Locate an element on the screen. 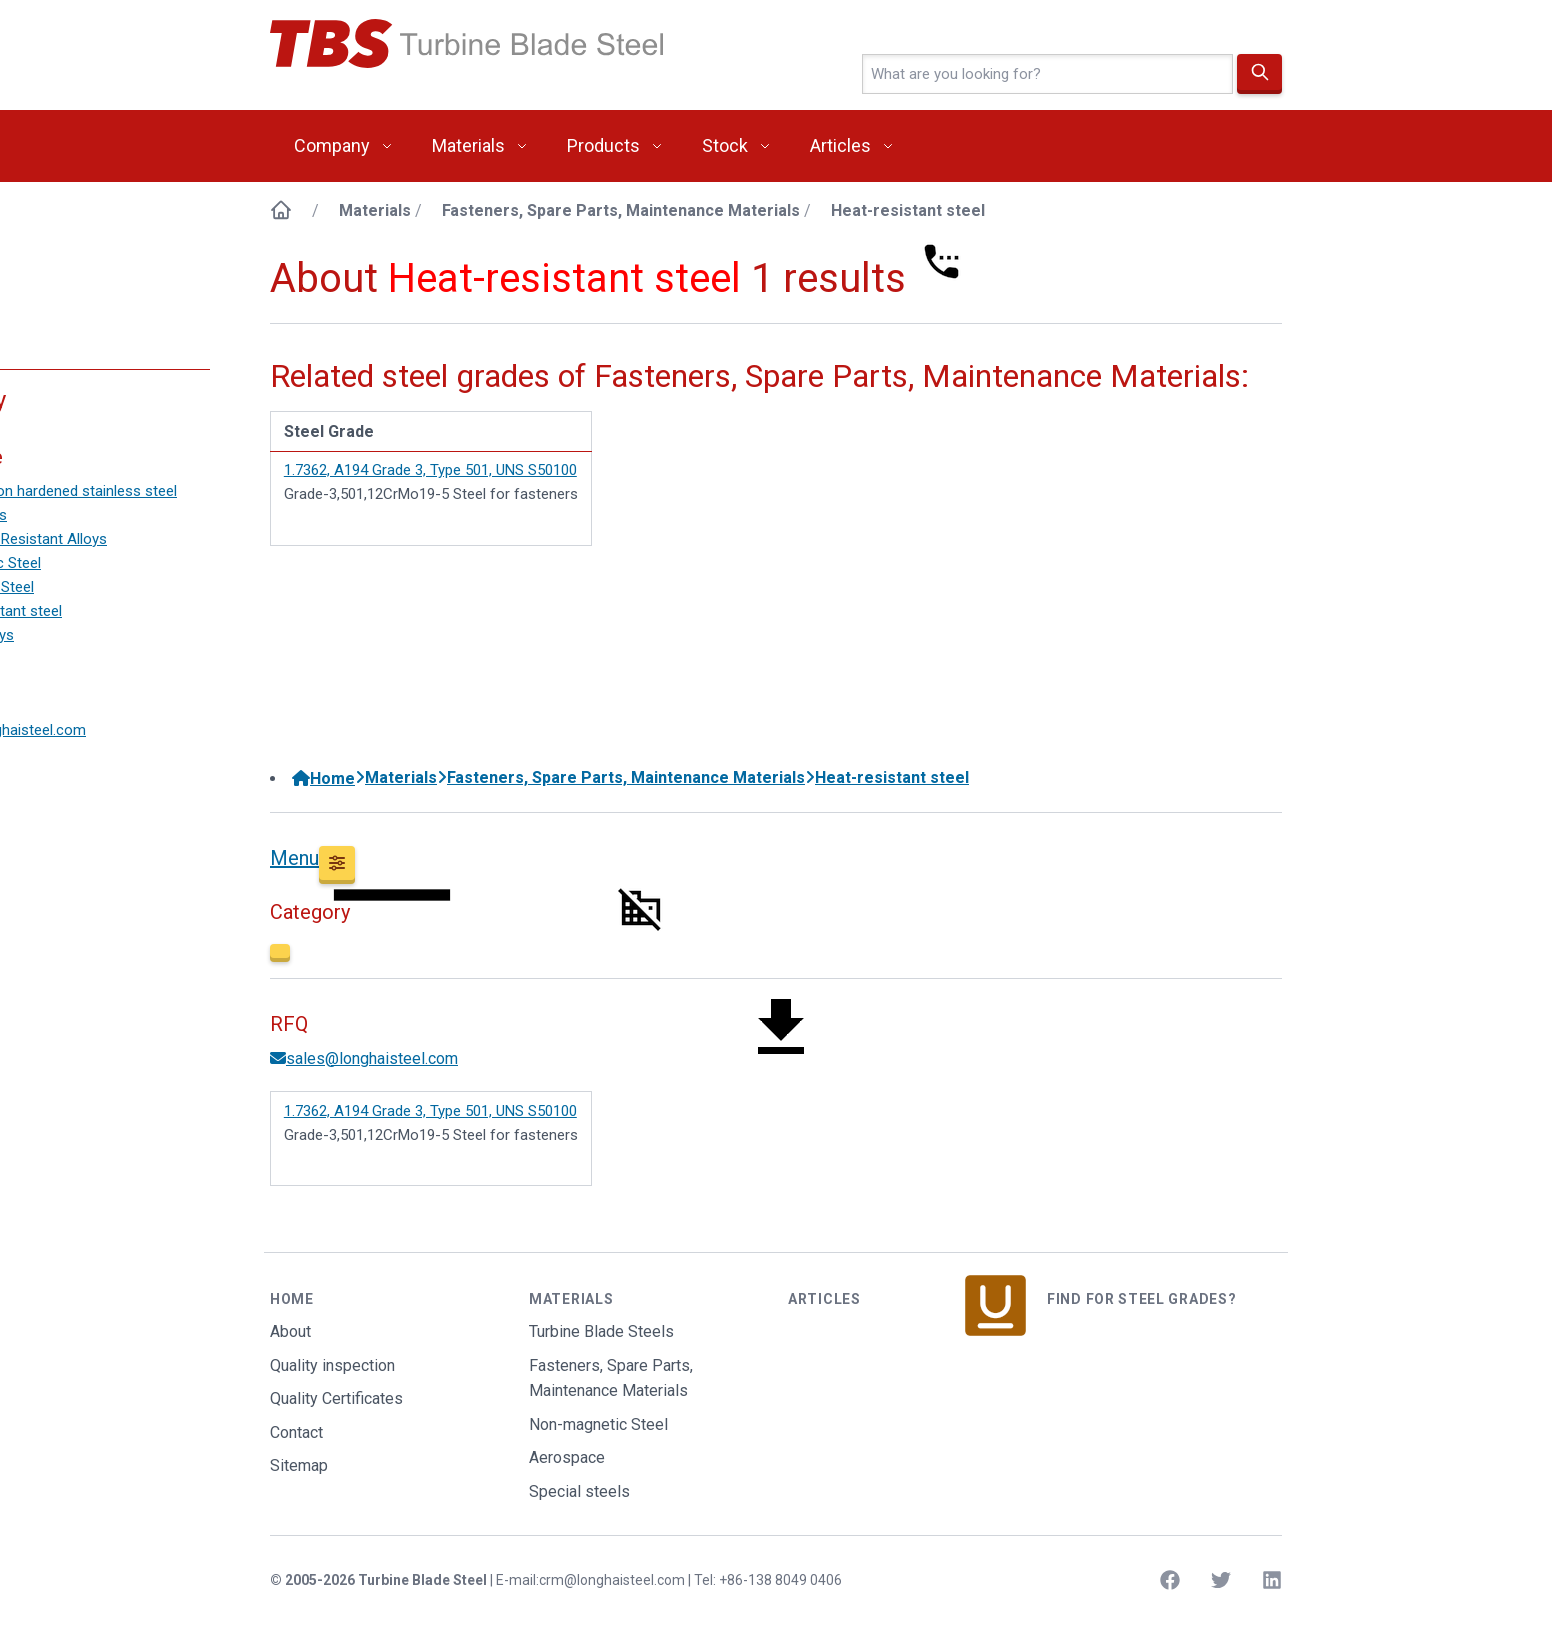 The width and height of the screenshot is (1552, 1639). access phone or call settings is located at coordinates (941, 261).